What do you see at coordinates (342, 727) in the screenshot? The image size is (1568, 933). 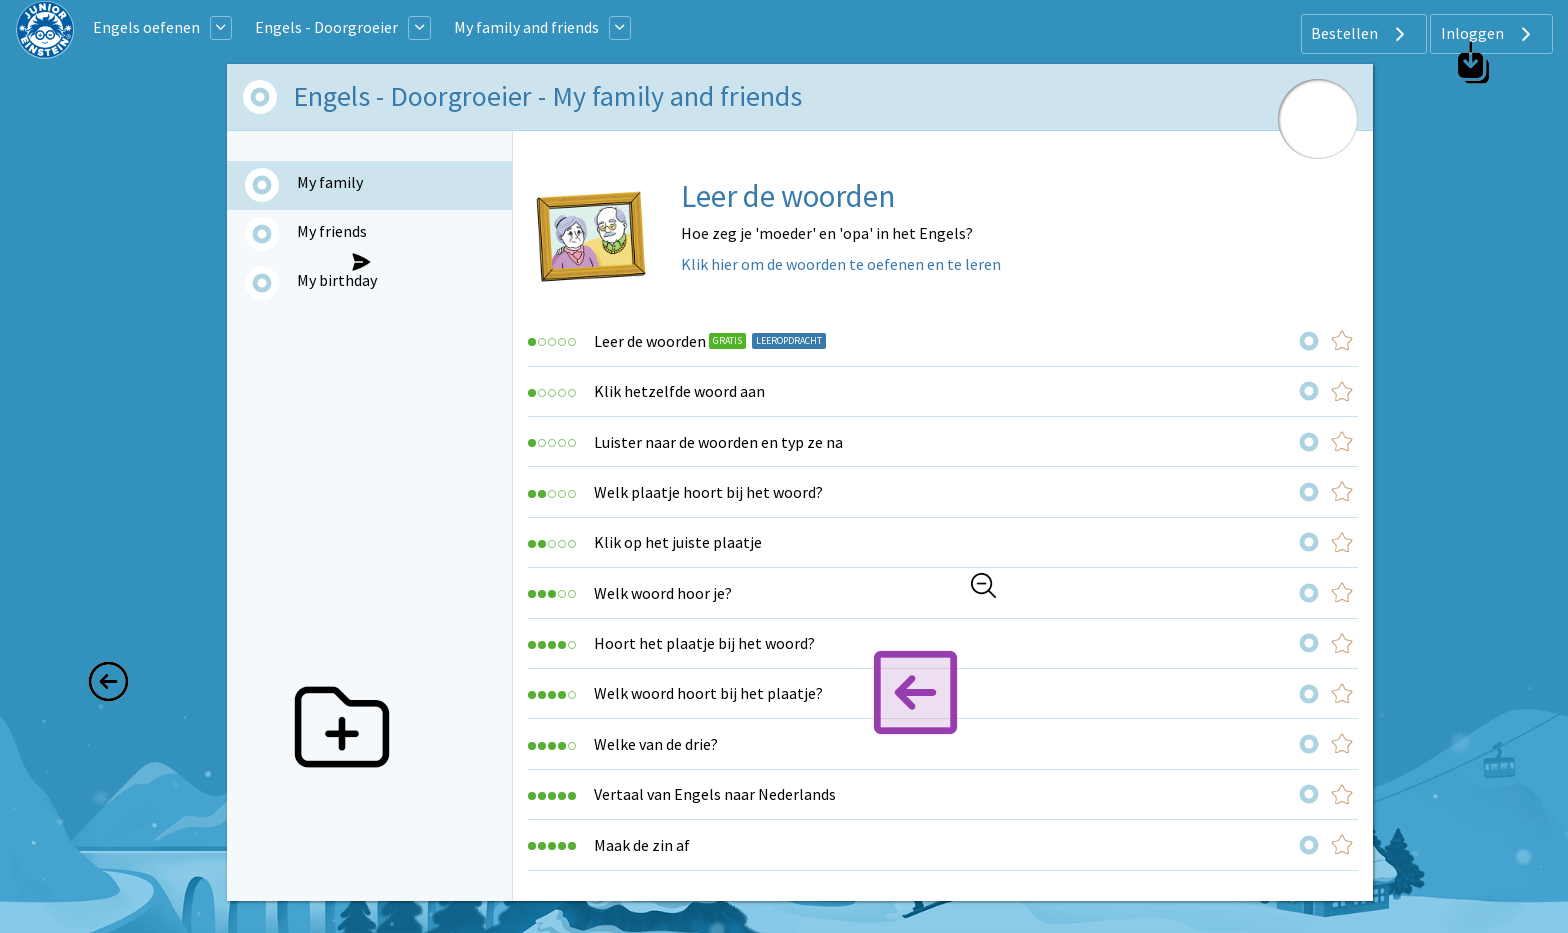 I see `create a new folder` at bounding box center [342, 727].